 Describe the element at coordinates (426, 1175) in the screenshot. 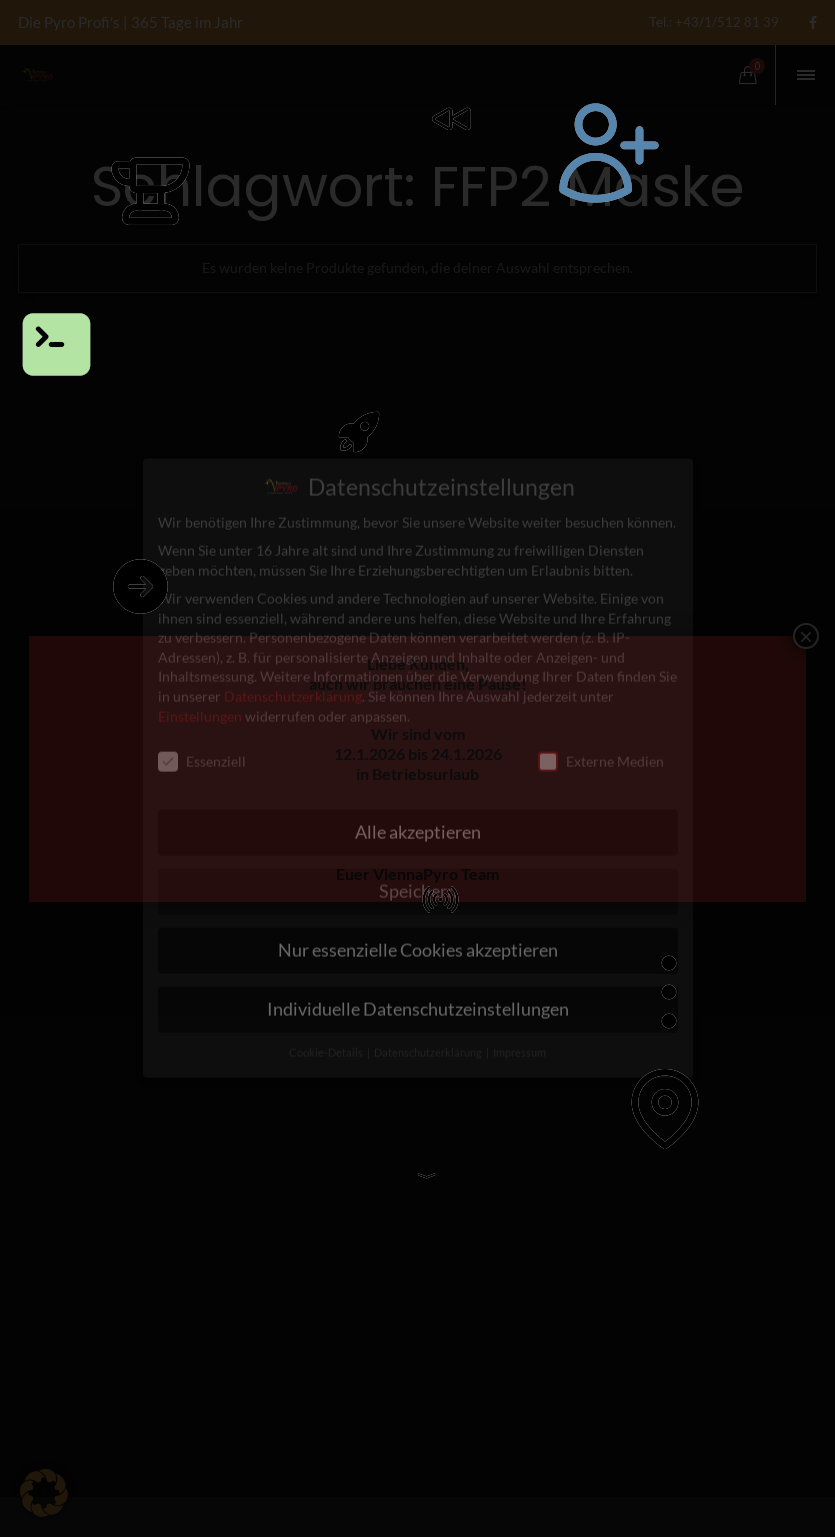

I see `expand content or dropdown menu` at that location.